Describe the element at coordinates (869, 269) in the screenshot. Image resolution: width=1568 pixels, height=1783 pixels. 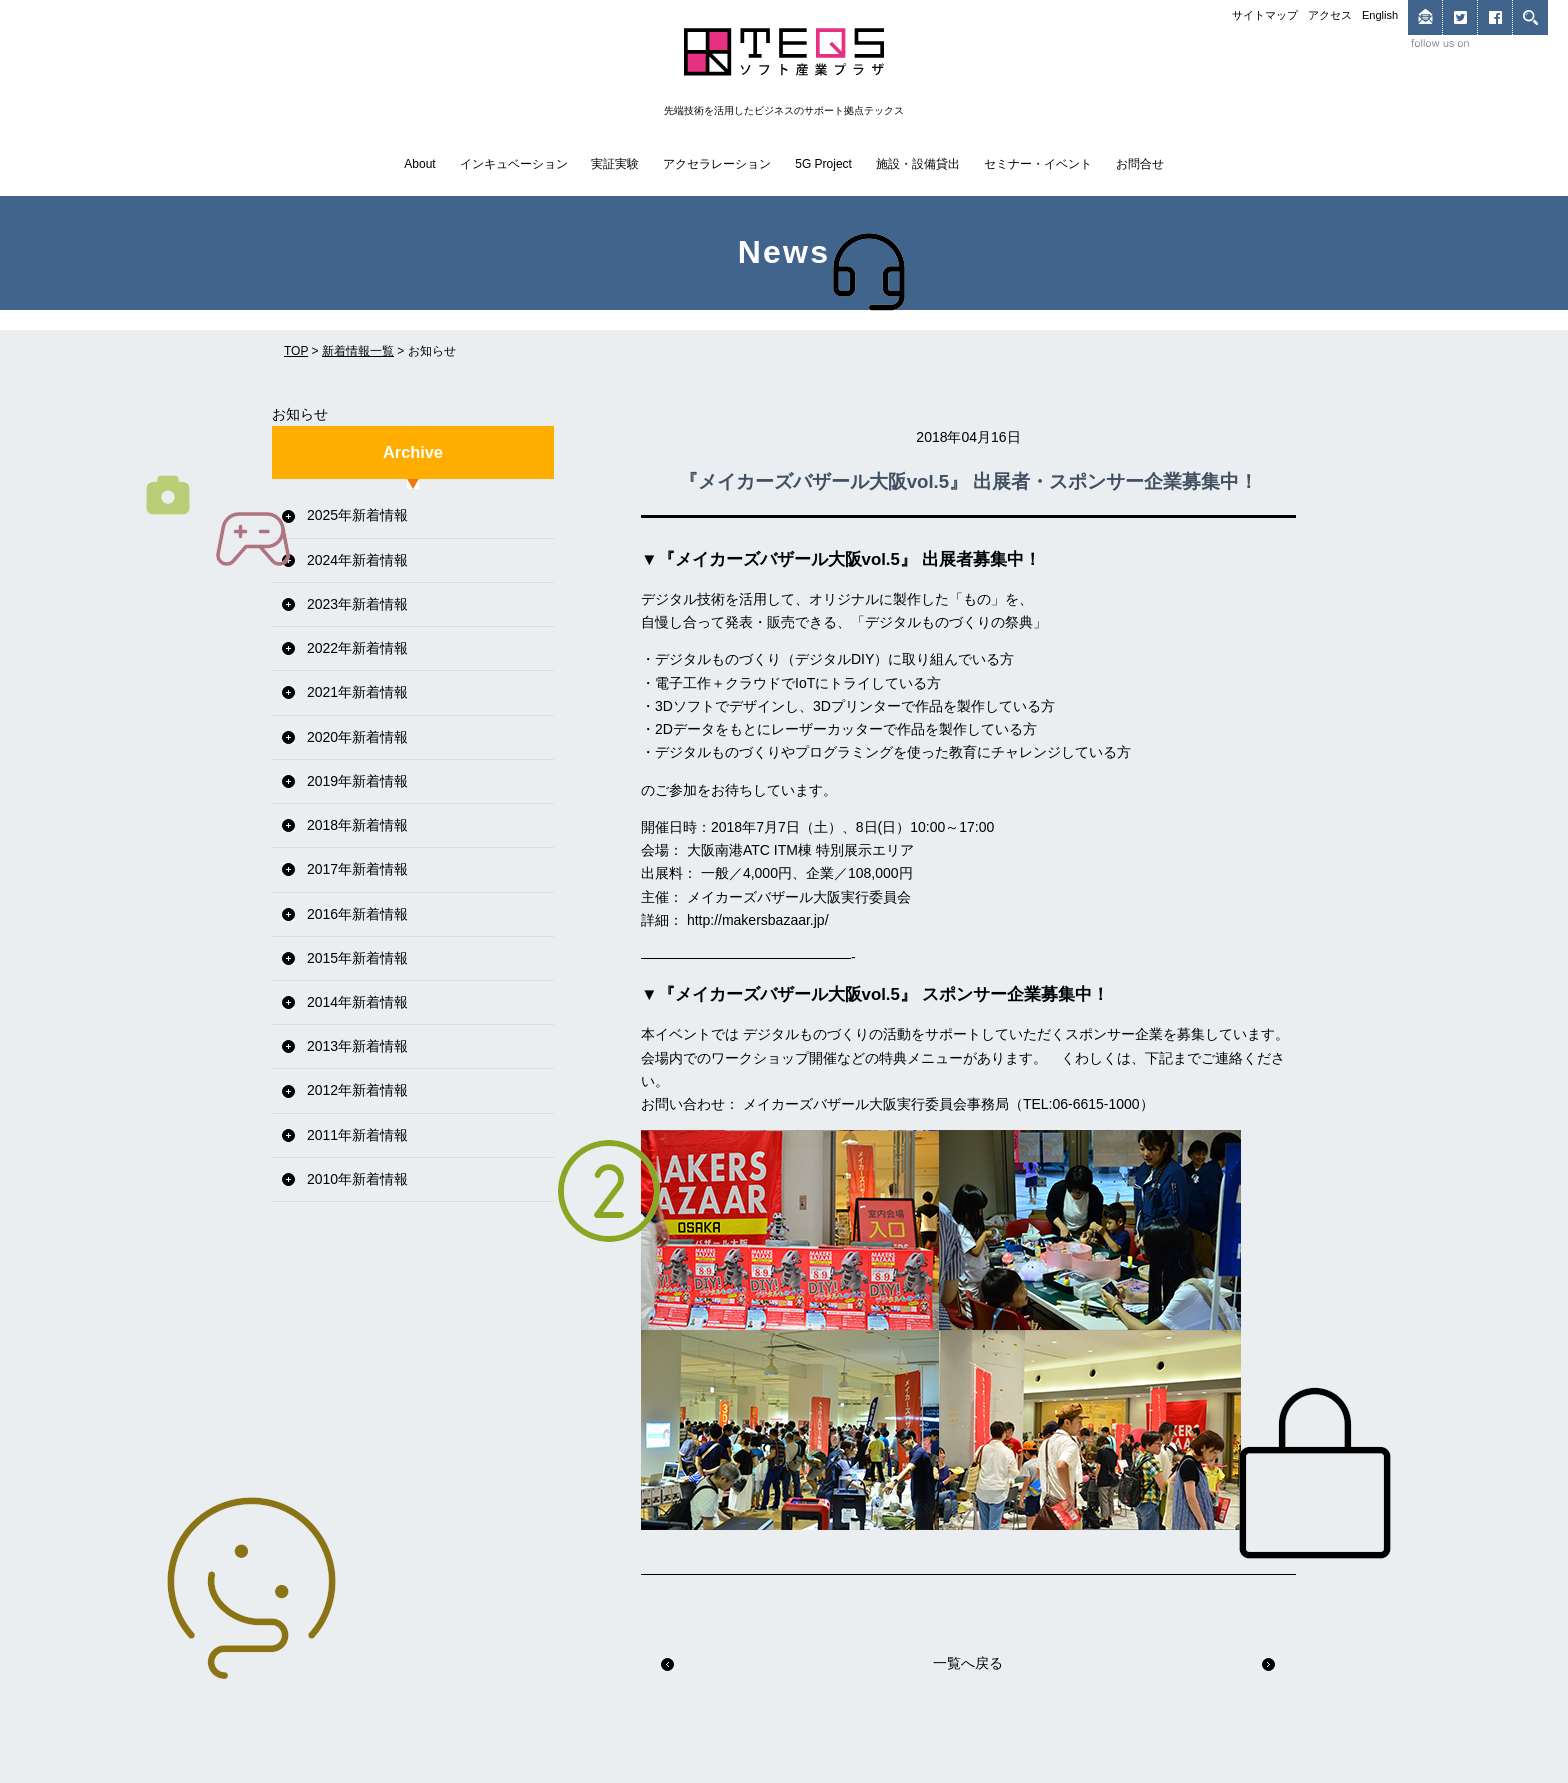
I see `contact customer support` at that location.